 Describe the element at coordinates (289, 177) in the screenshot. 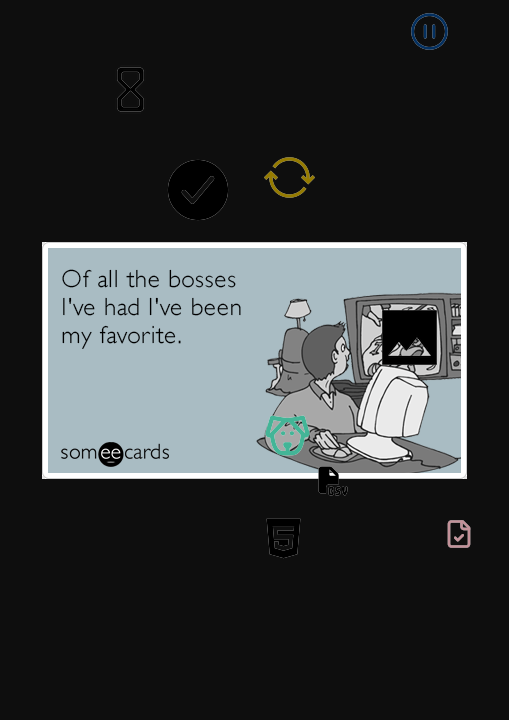

I see `sync data across devices` at that location.